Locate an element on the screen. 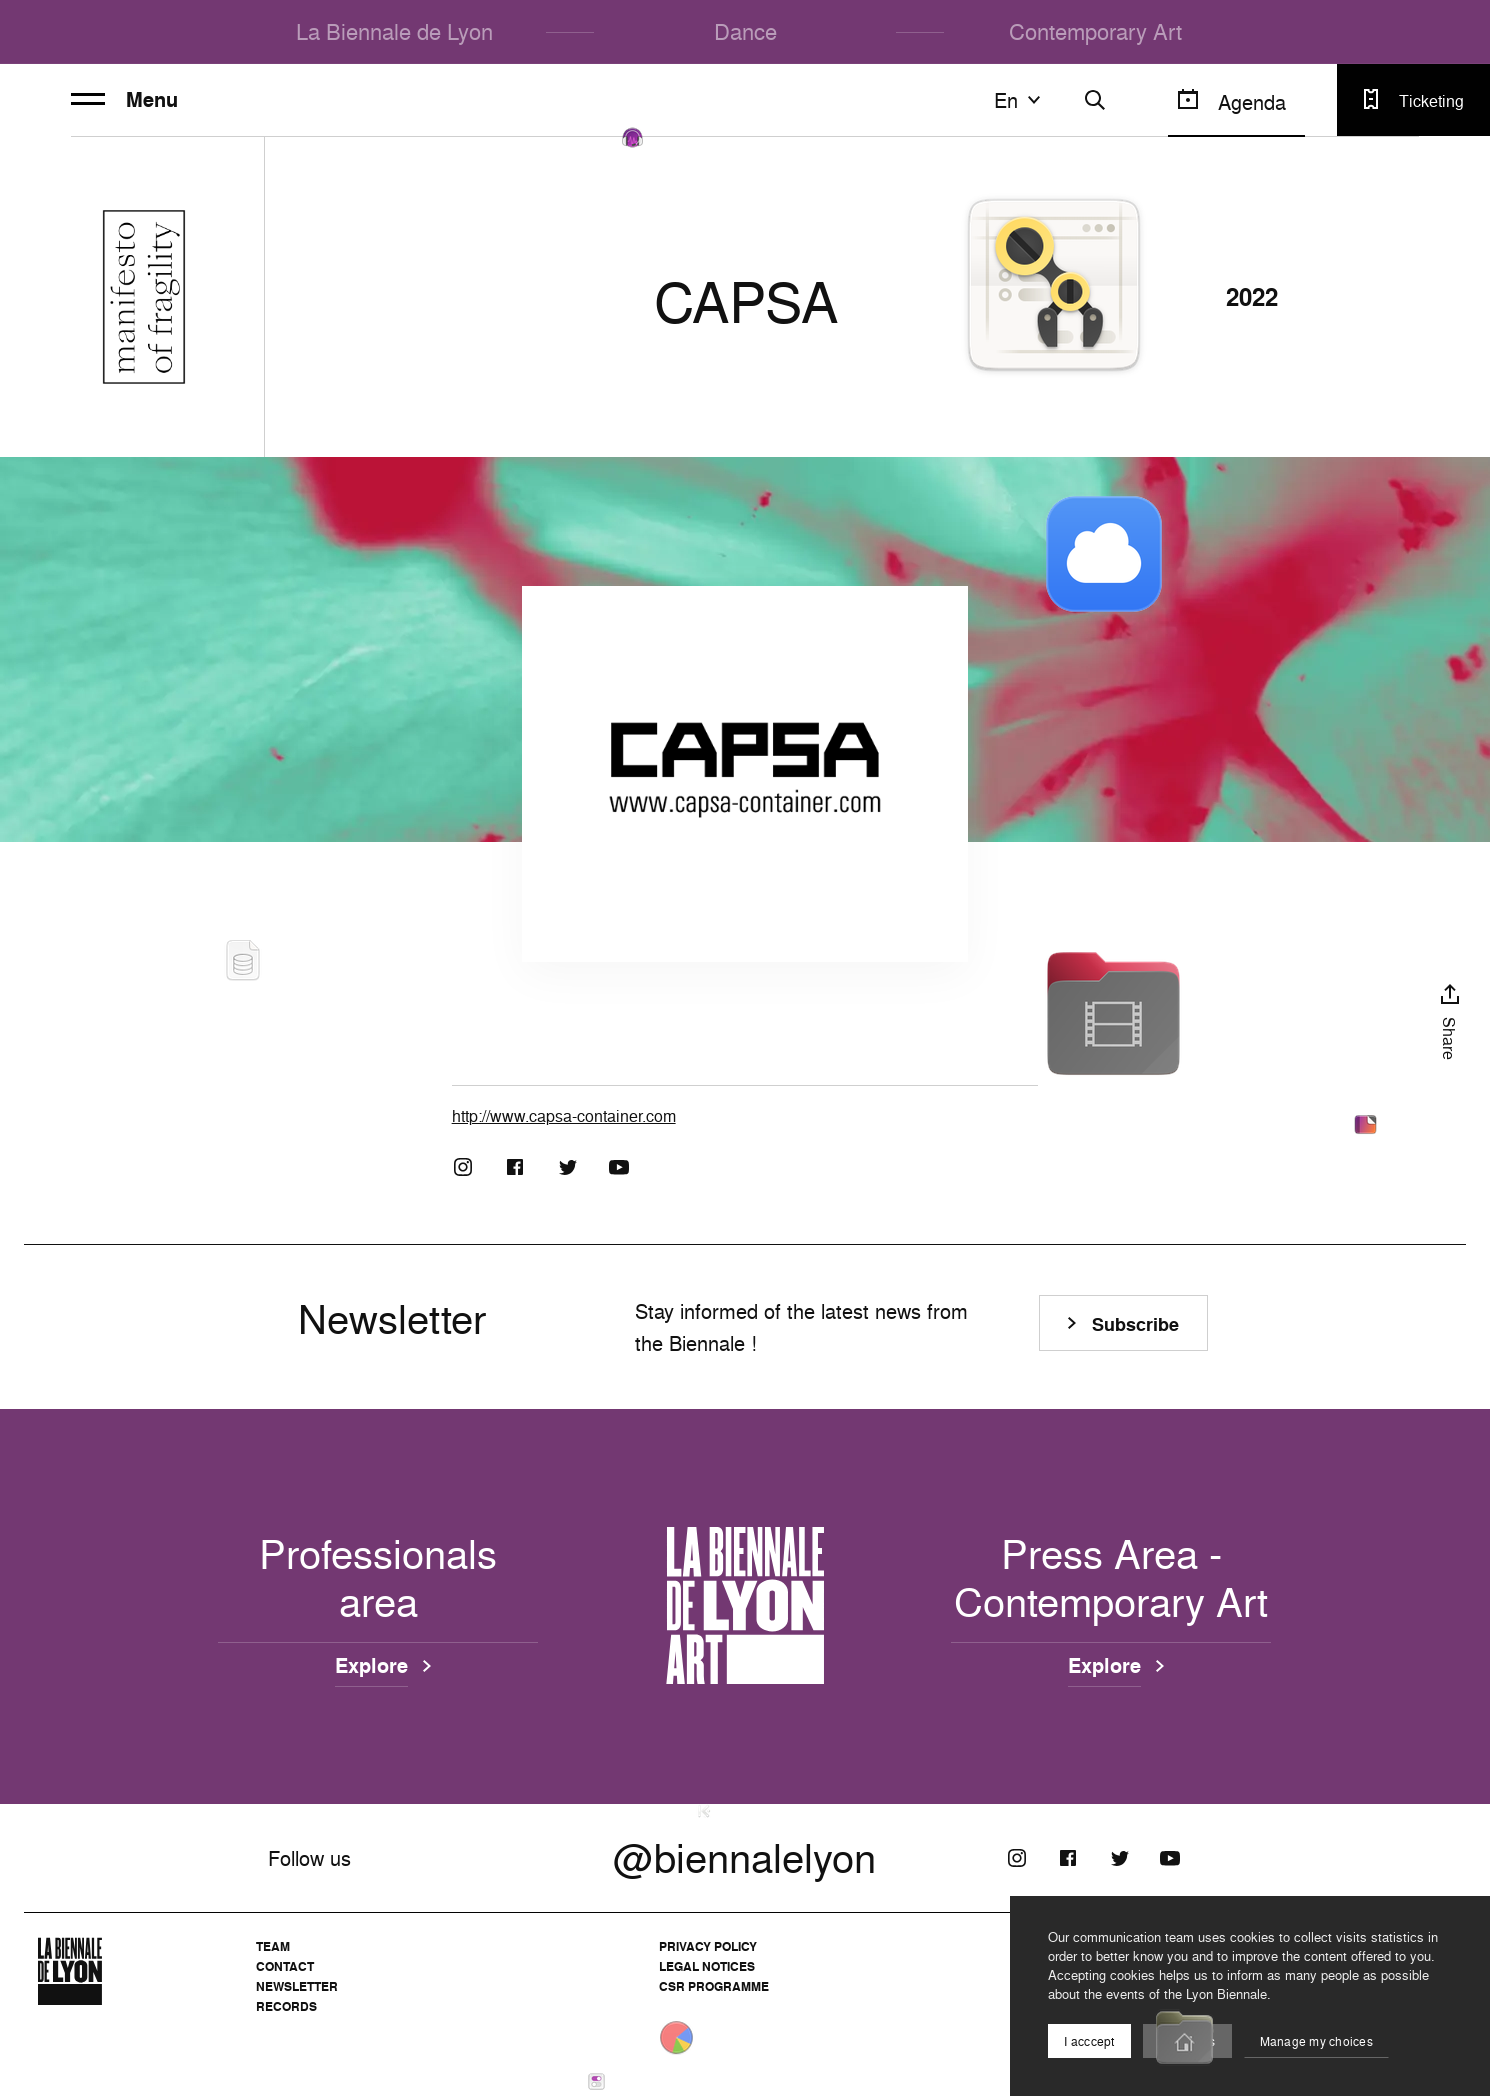 Image resolution: width=1490 pixels, height=2096 pixels. open videos folder is located at coordinates (1113, 1013).